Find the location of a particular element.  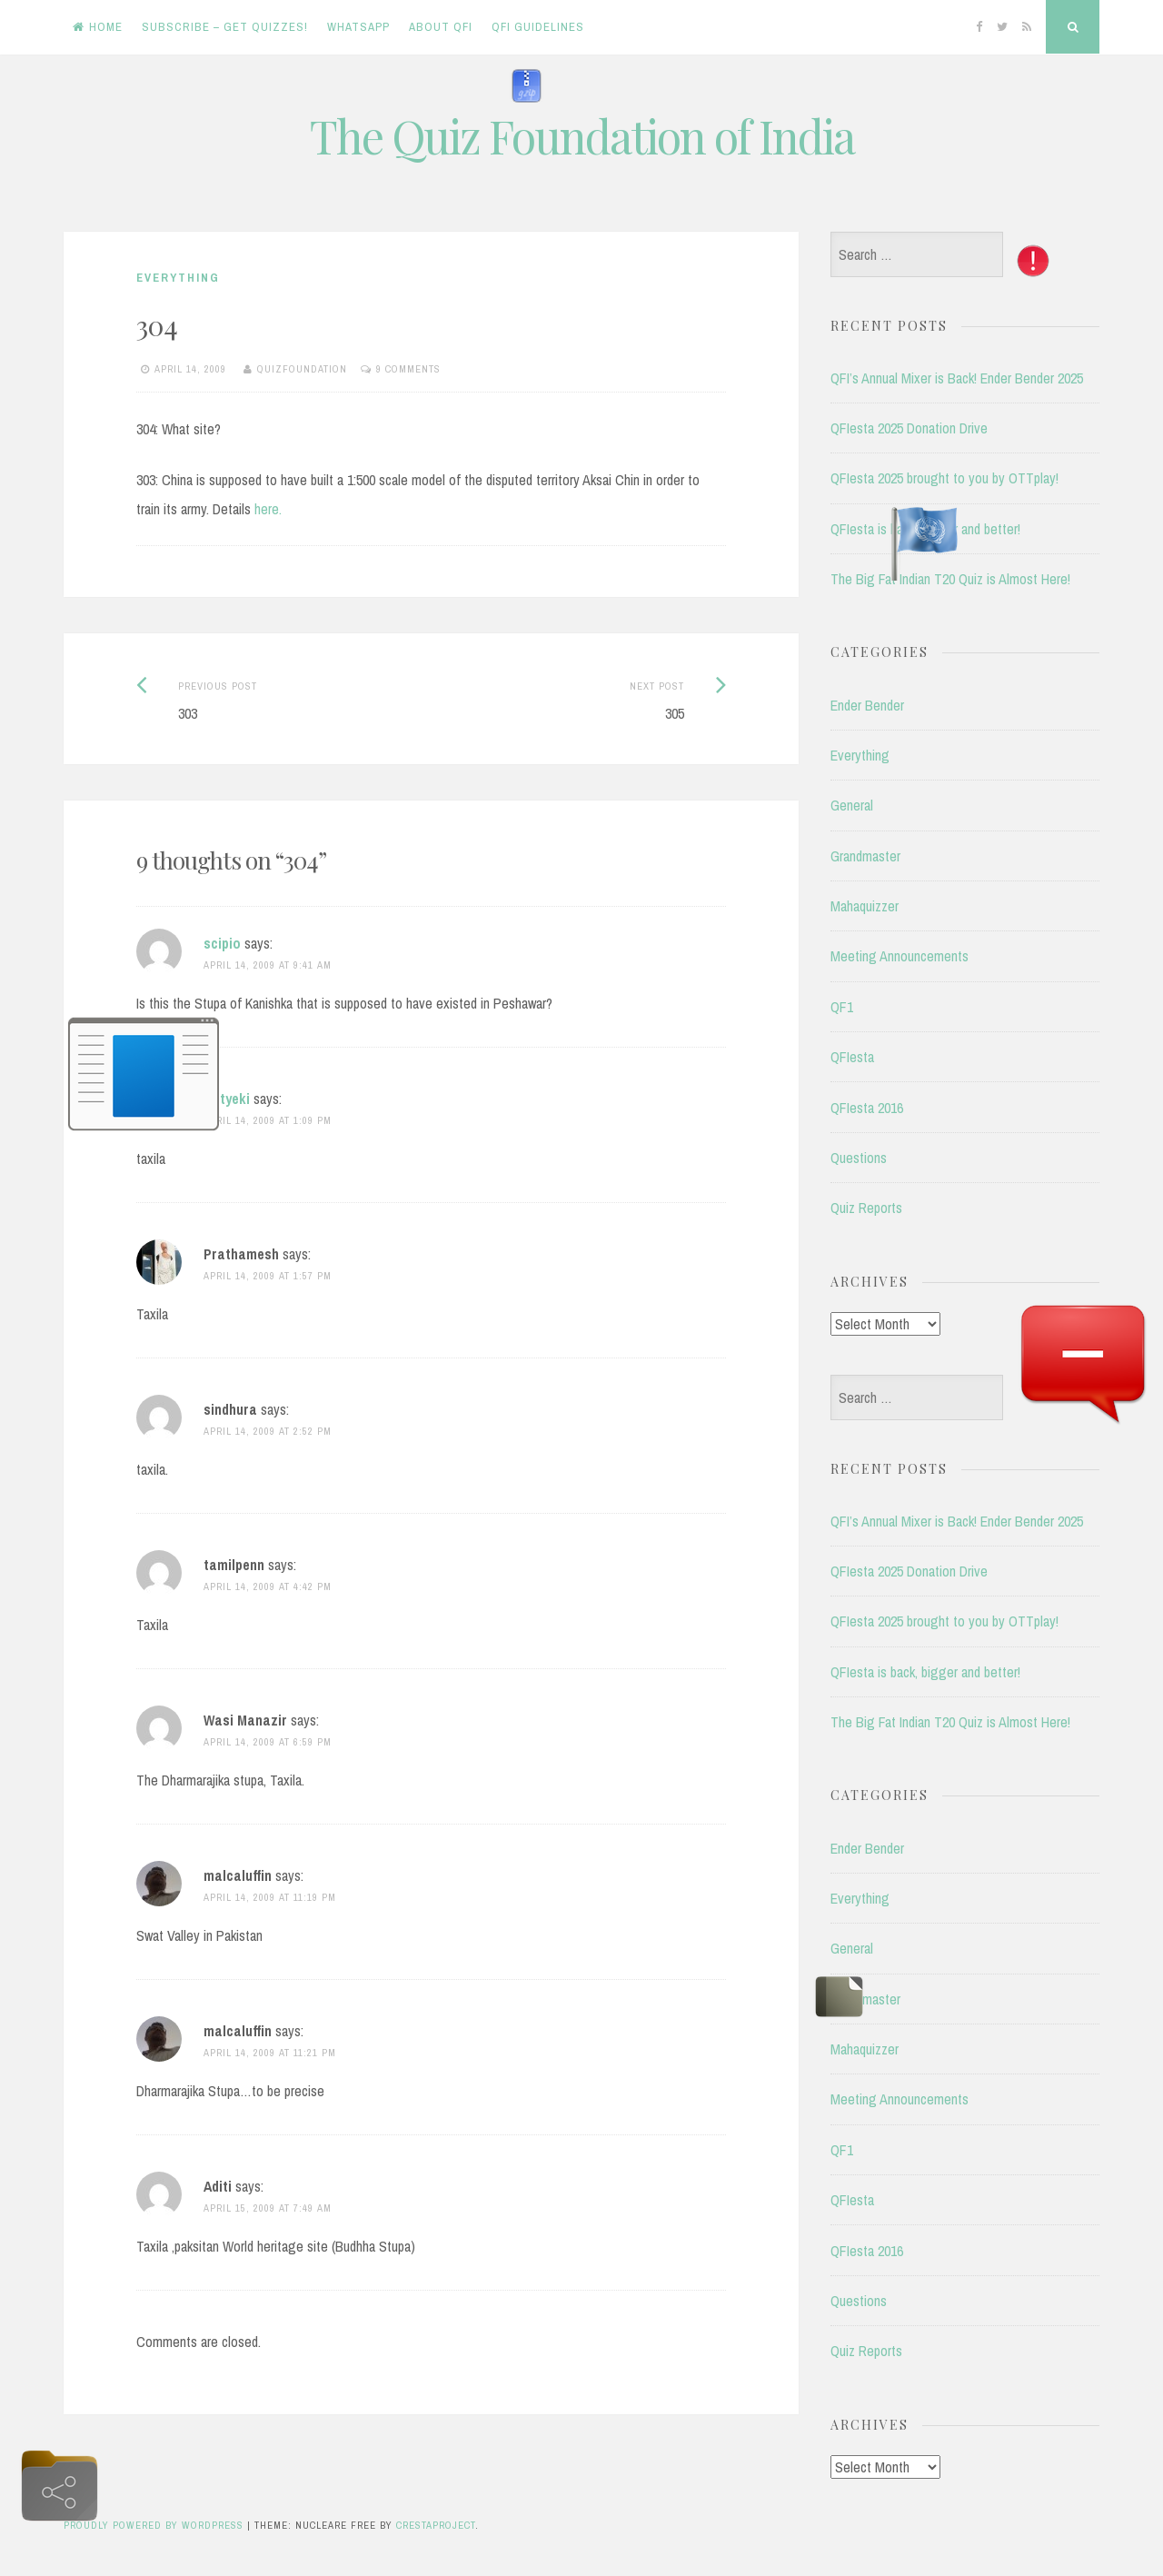

access language and region settings is located at coordinates (924, 543).